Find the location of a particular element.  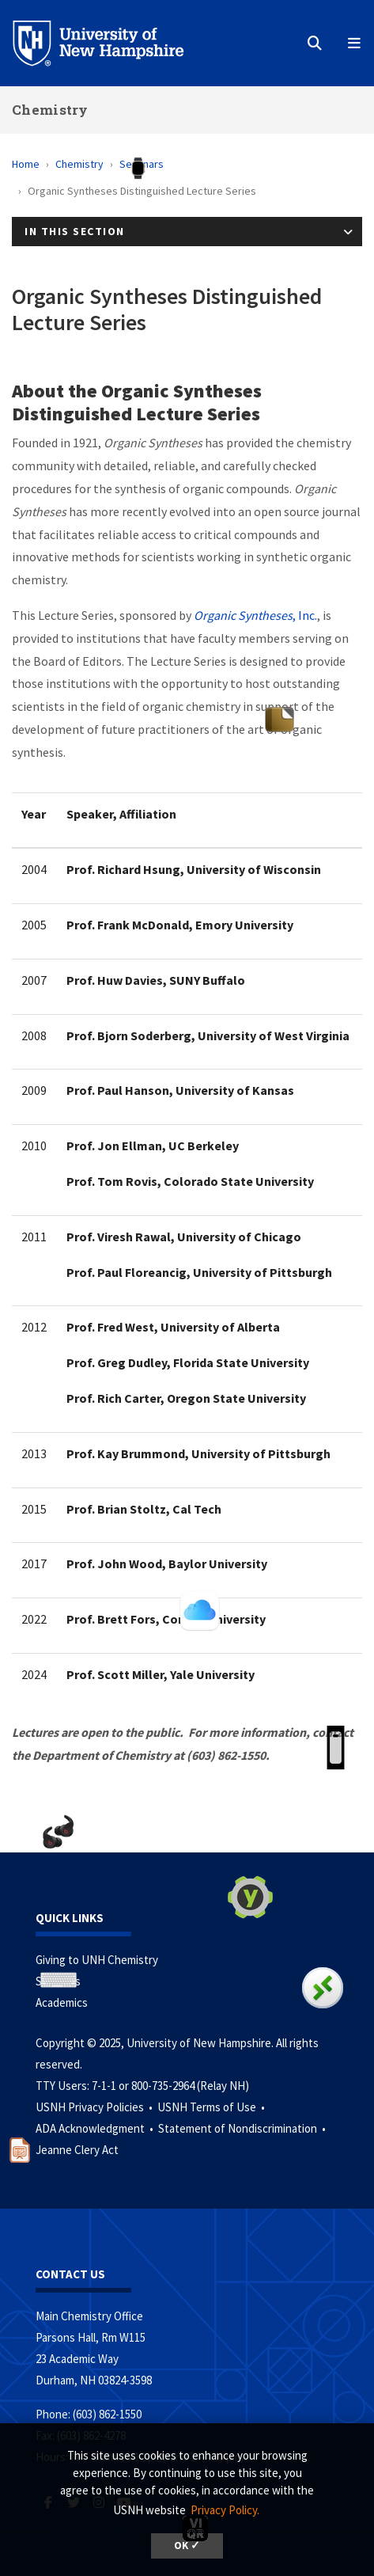

view connected iPod Shuffle in sidebar is located at coordinates (335, 1747).